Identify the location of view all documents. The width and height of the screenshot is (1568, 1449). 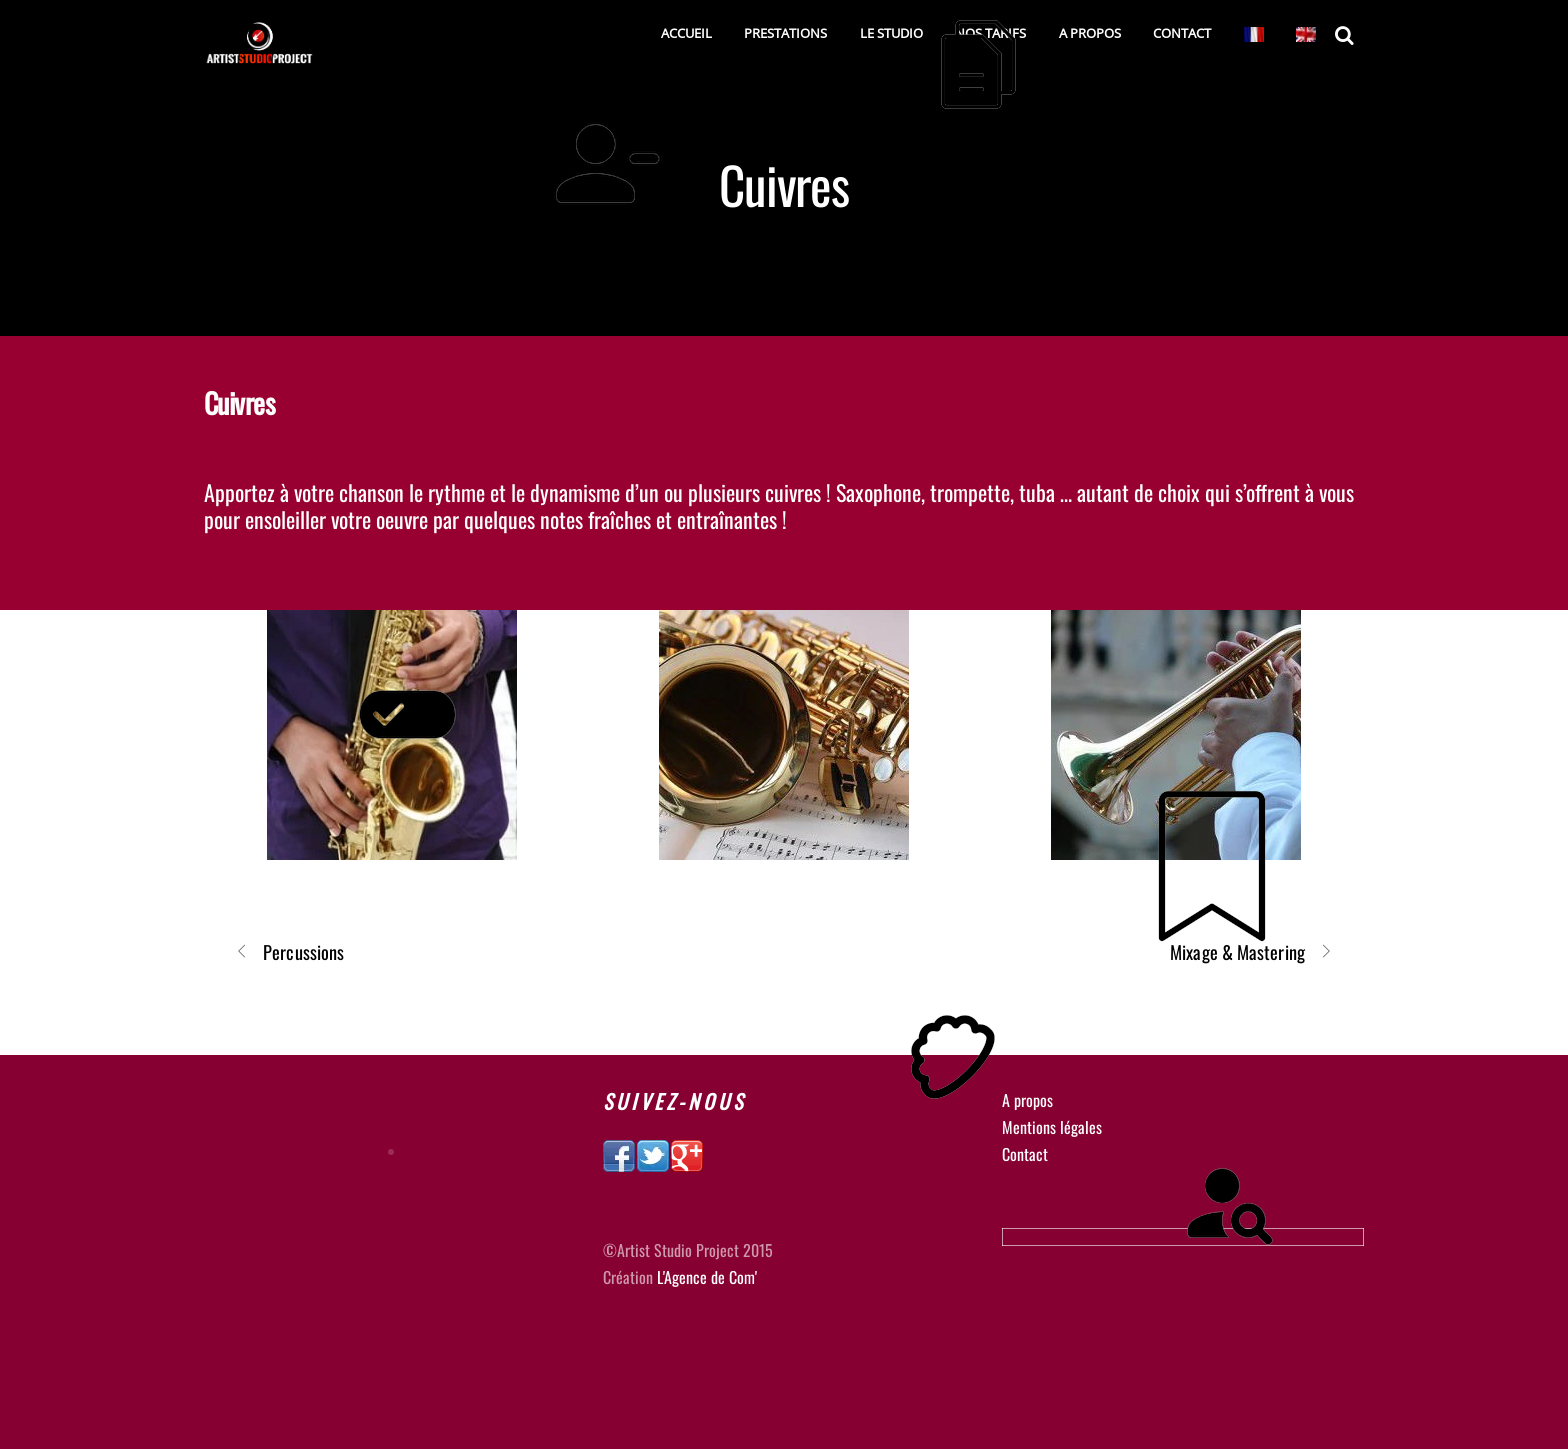
(978, 64).